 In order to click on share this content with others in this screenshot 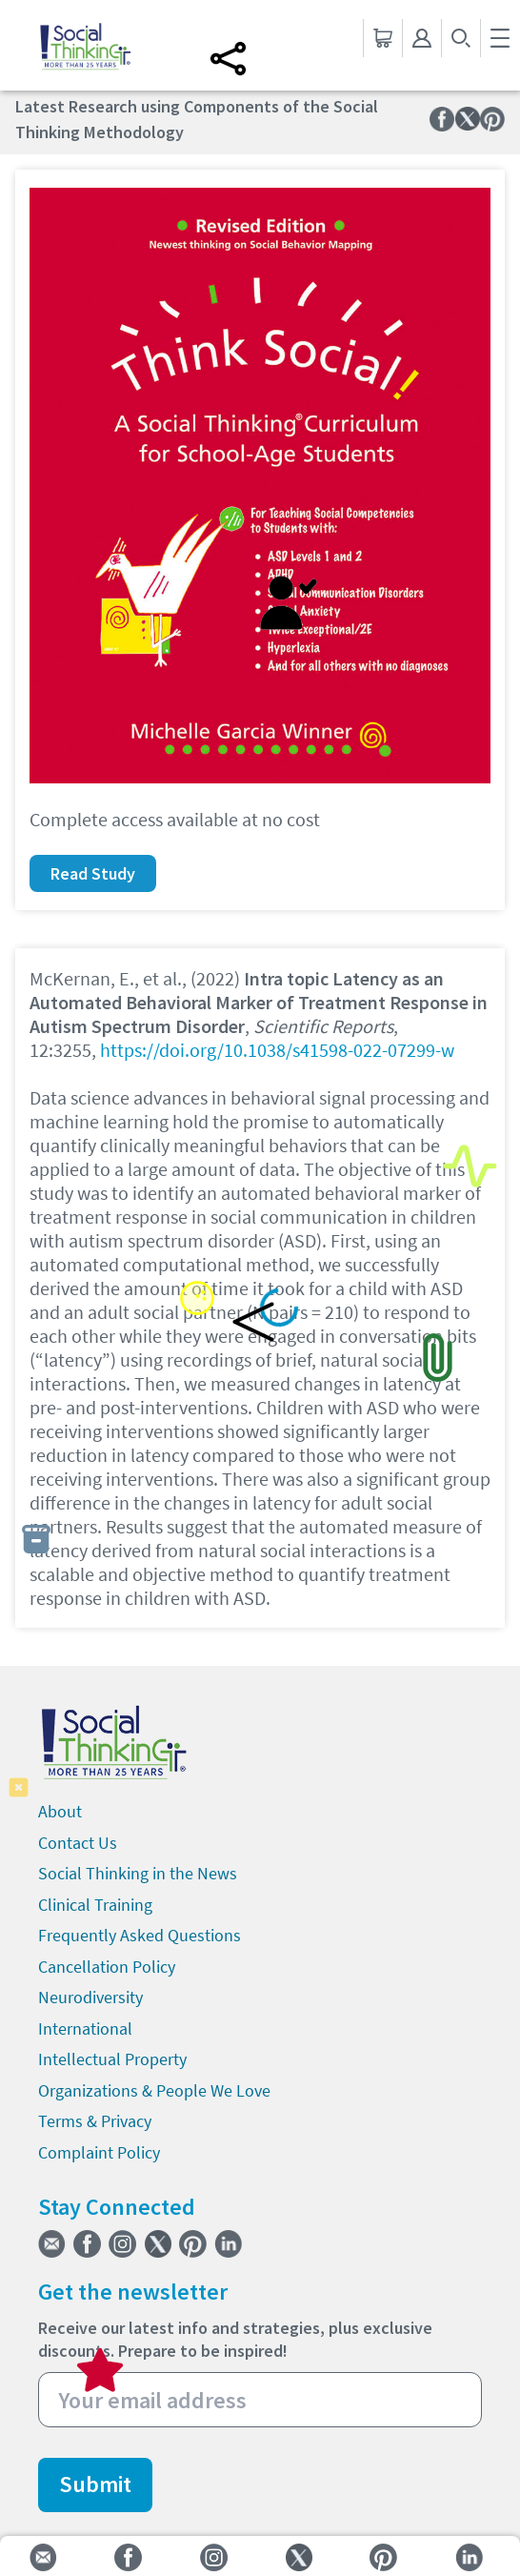, I will do `click(229, 58)`.